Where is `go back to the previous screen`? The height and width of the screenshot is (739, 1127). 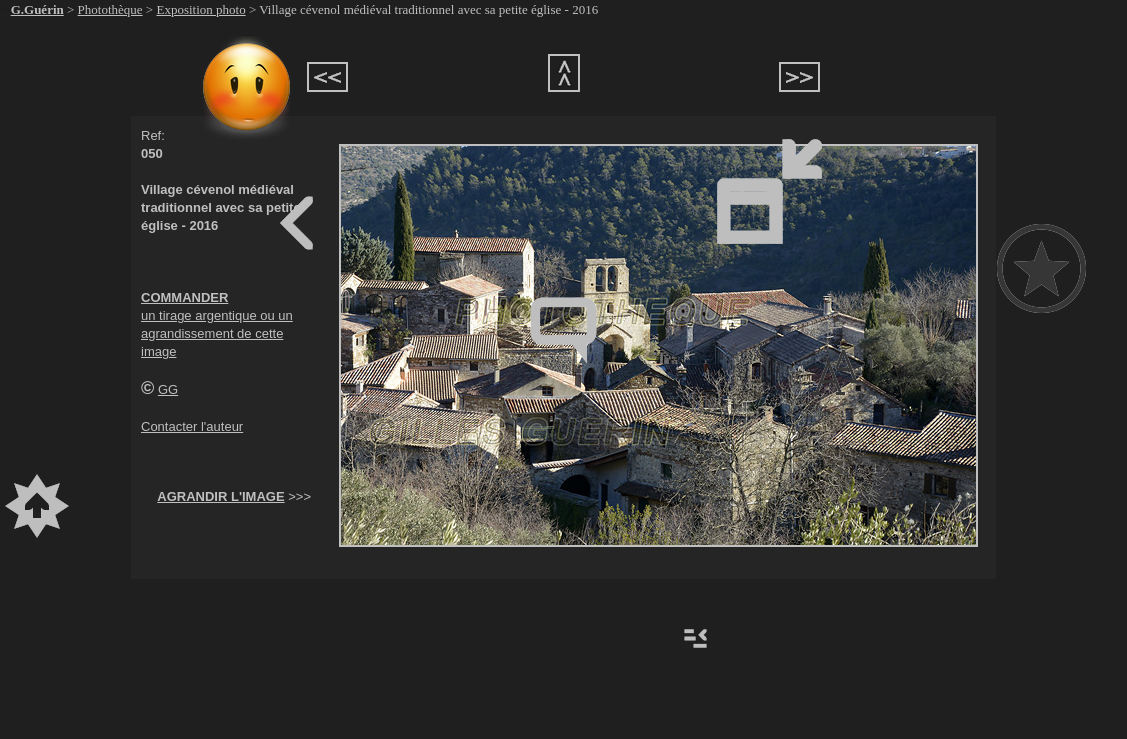
go back to the previous screen is located at coordinates (295, 223).